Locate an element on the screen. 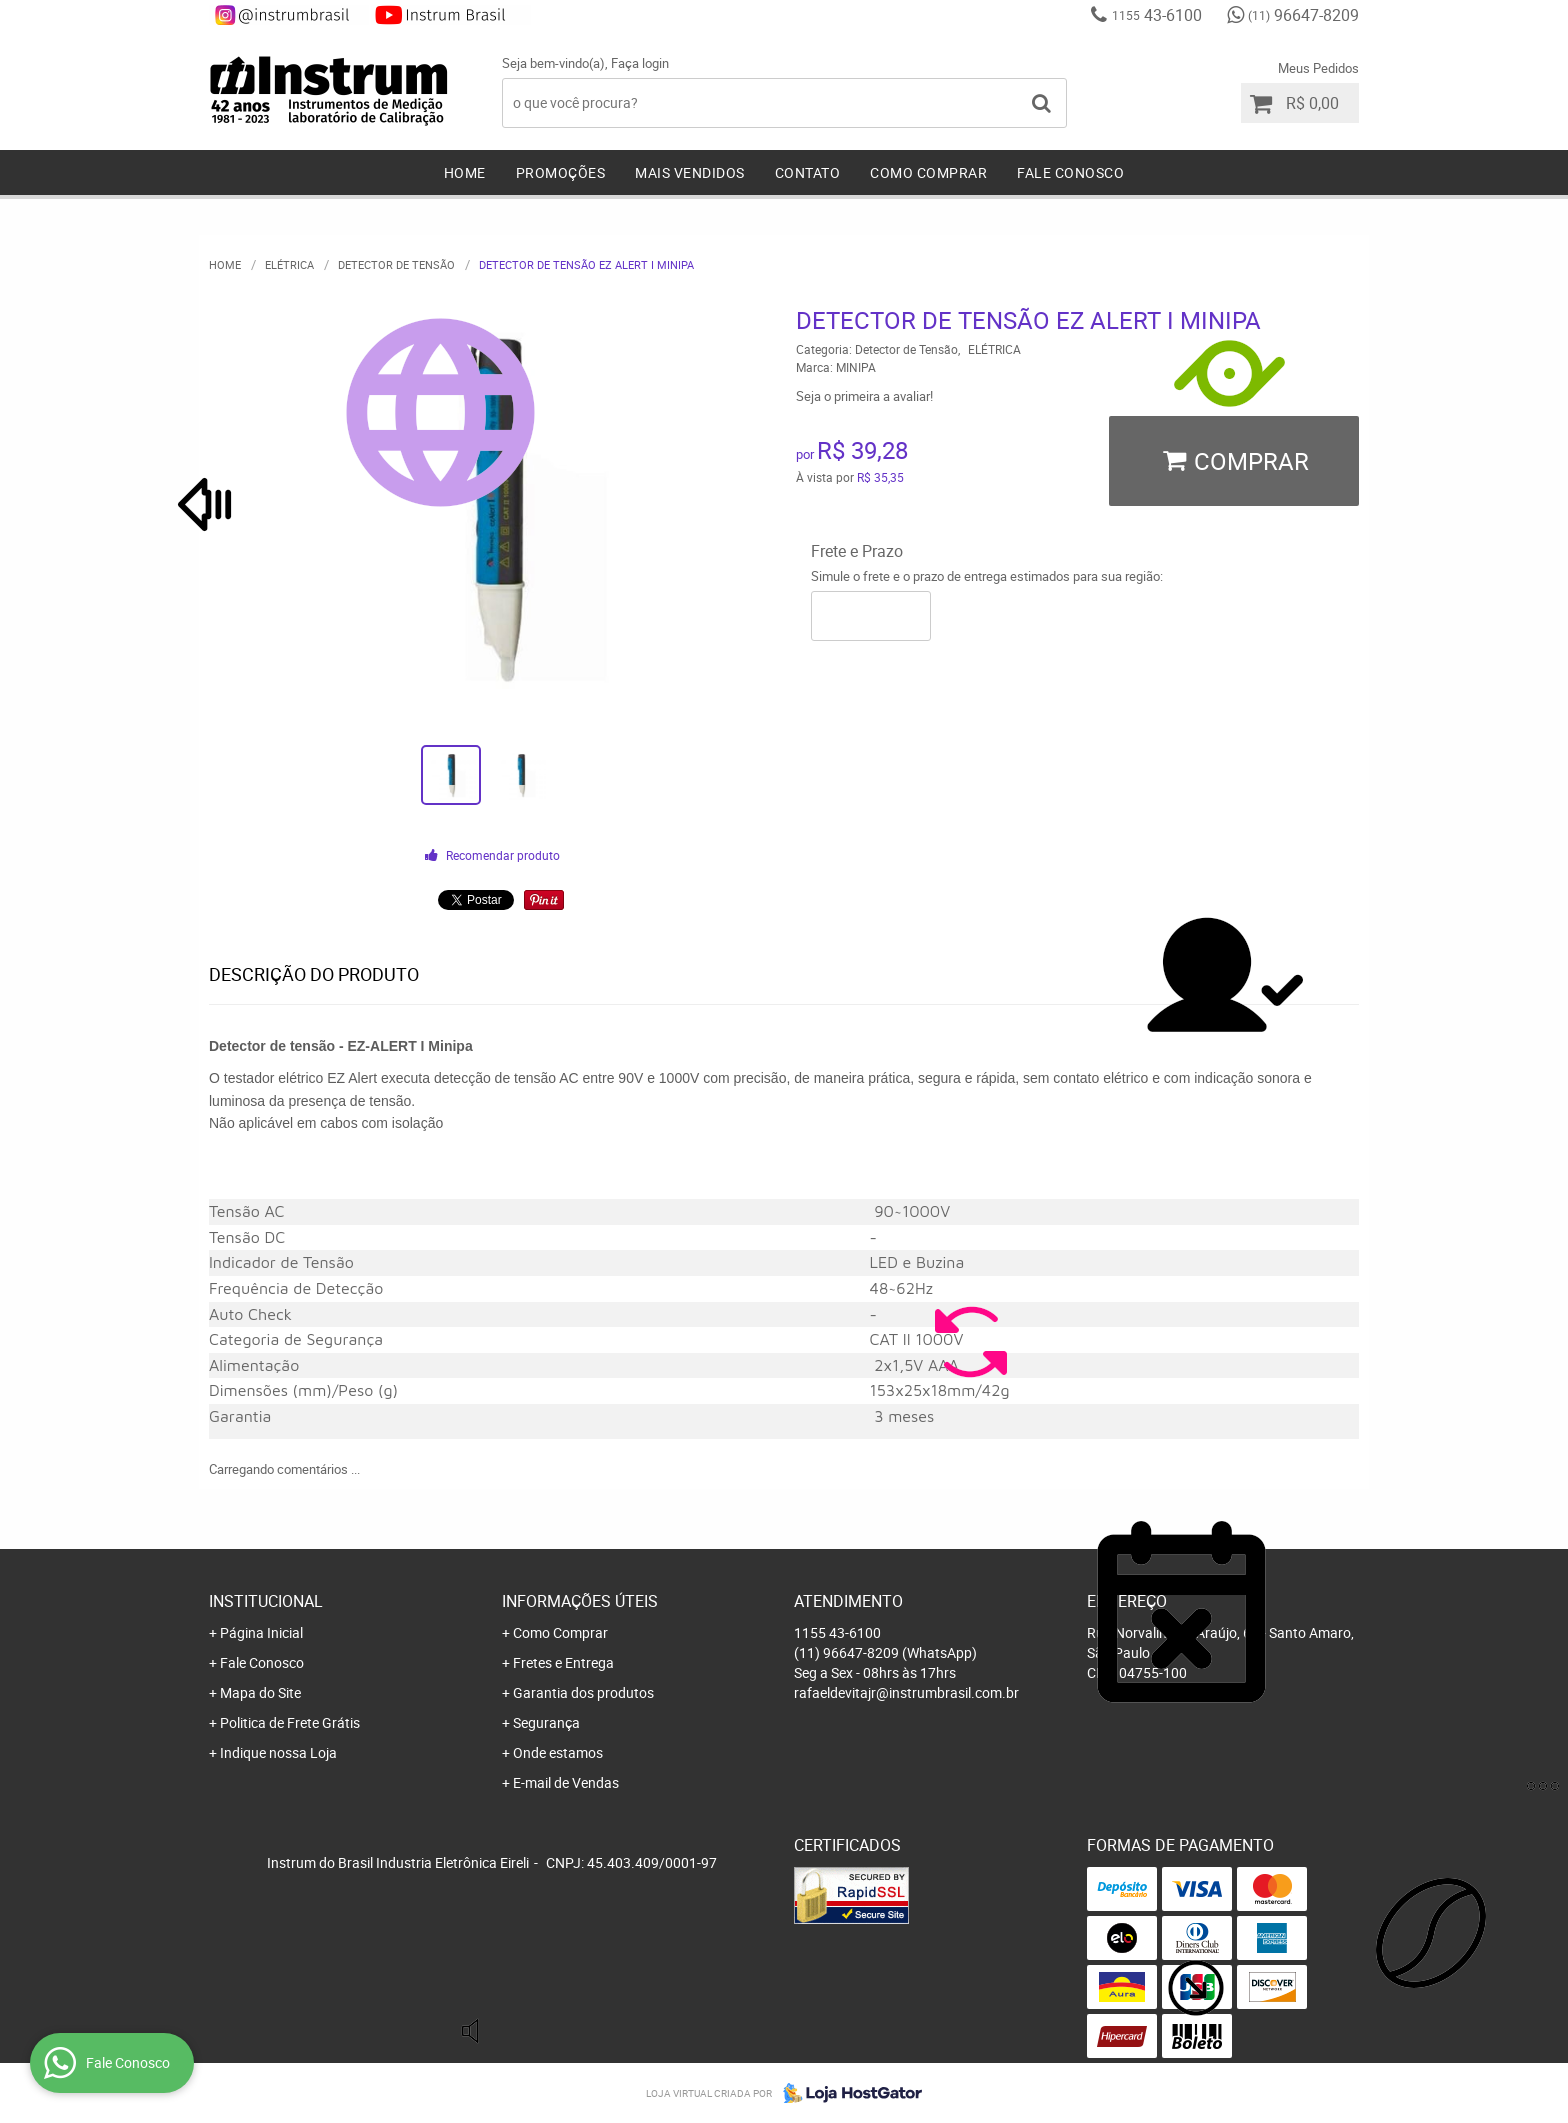 This screenshot has width=1568, height=2123. go back multiple steps is located at coordinates (206, 504).